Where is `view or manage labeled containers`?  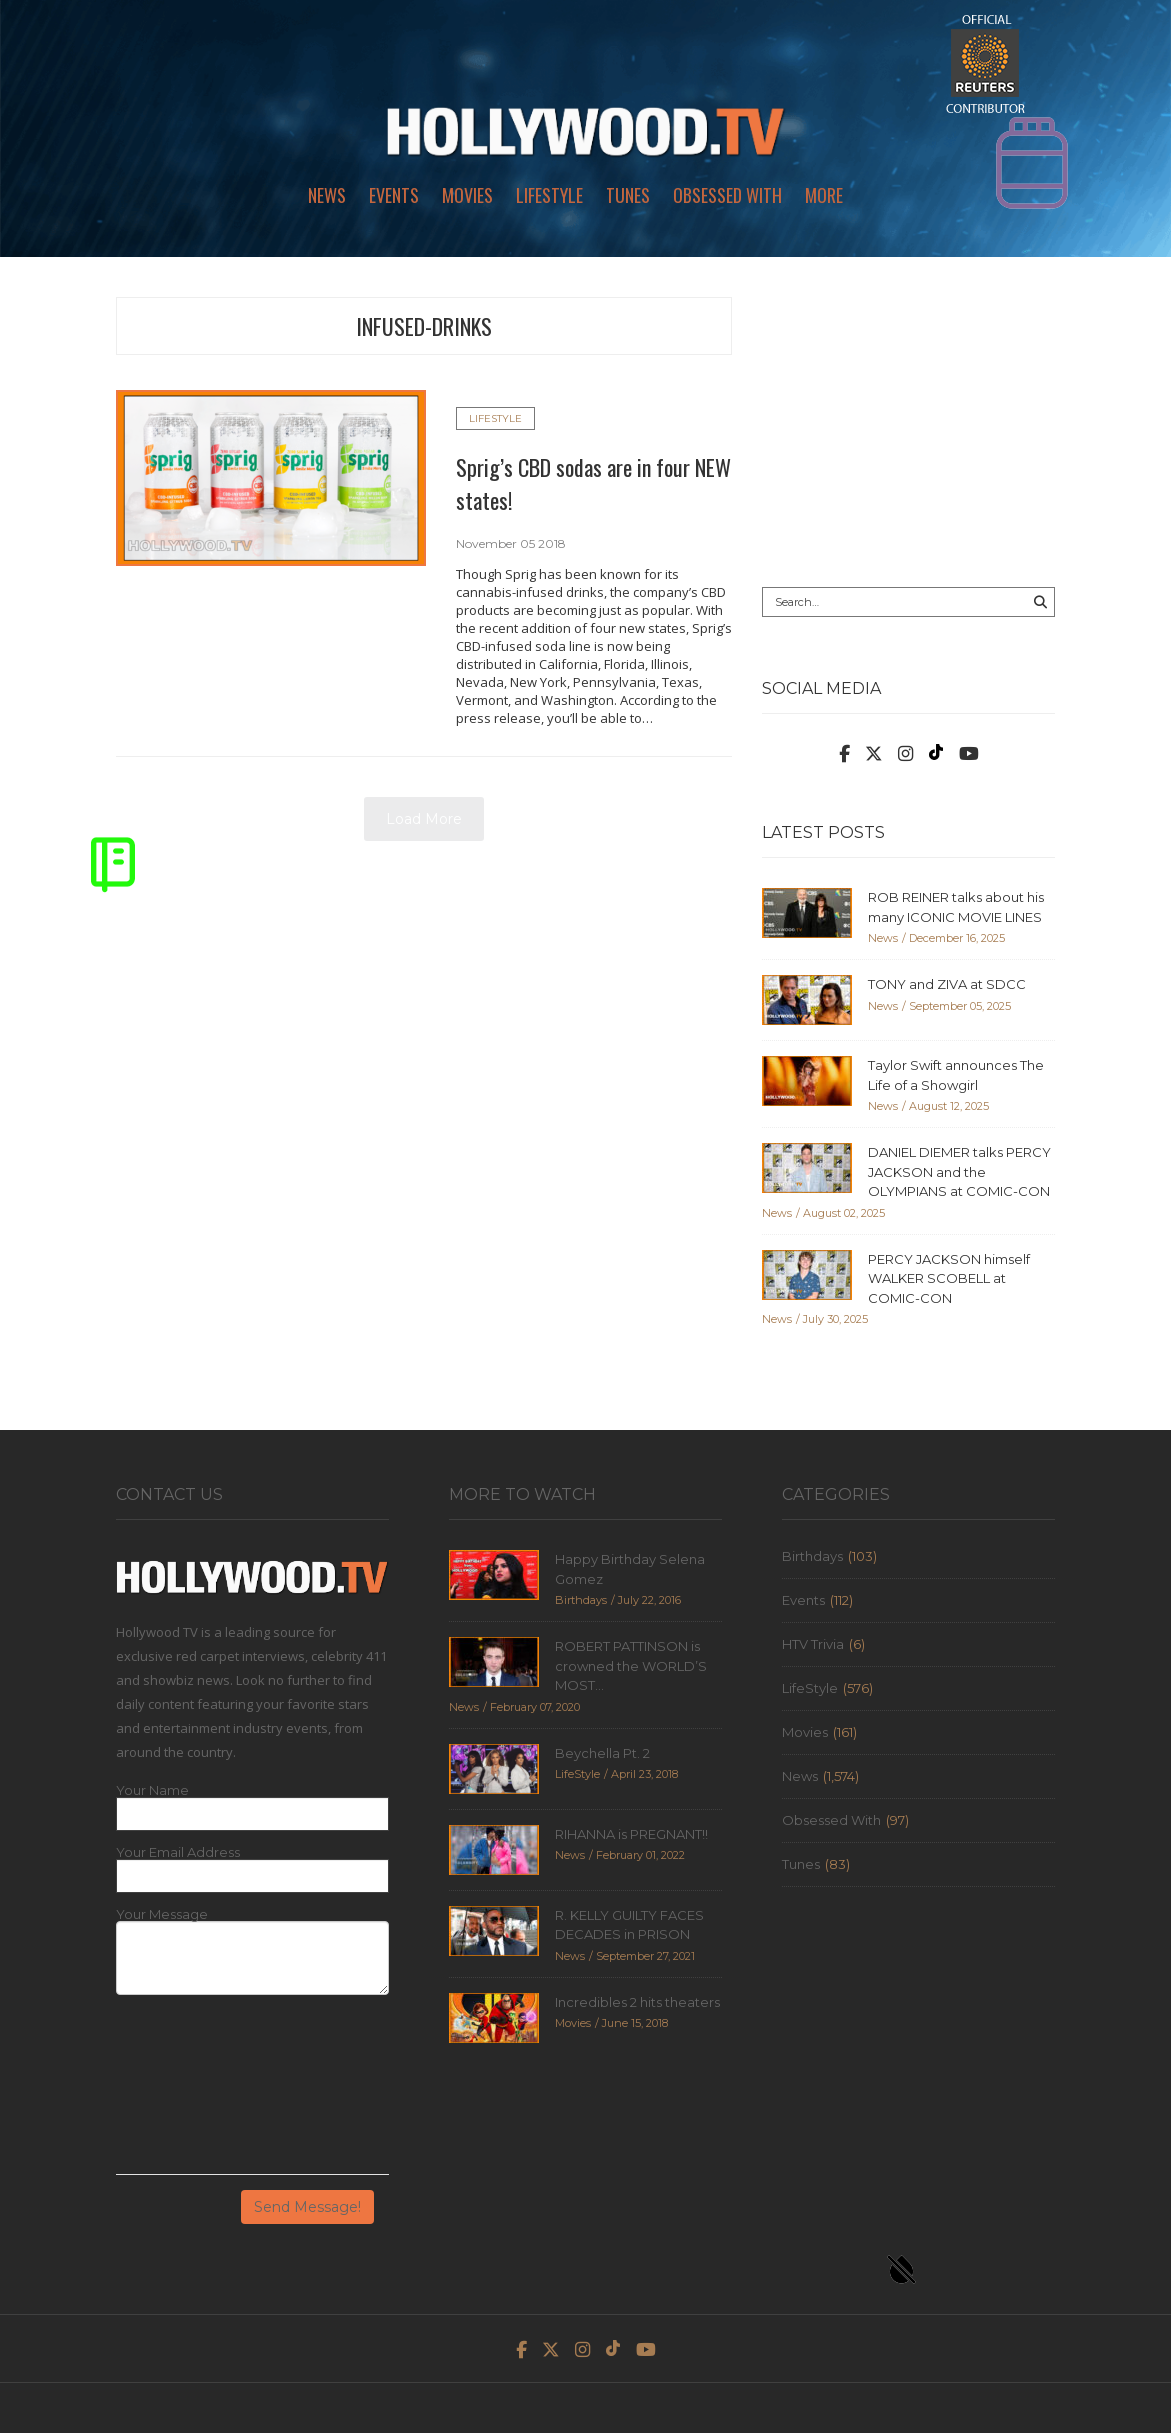 view or manage labeled containers is located at coordinates (1032, 163).